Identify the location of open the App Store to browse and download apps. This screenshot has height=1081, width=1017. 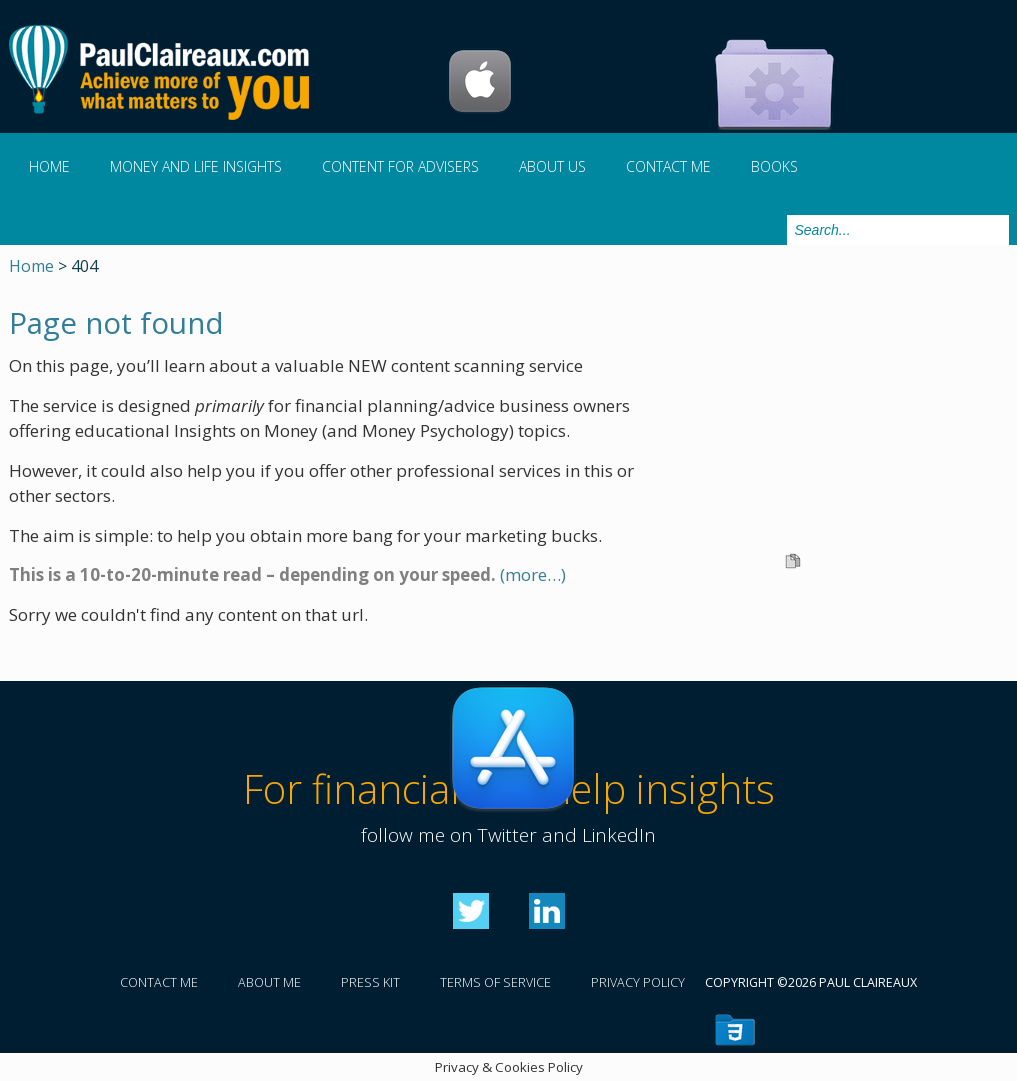
(513, 748).